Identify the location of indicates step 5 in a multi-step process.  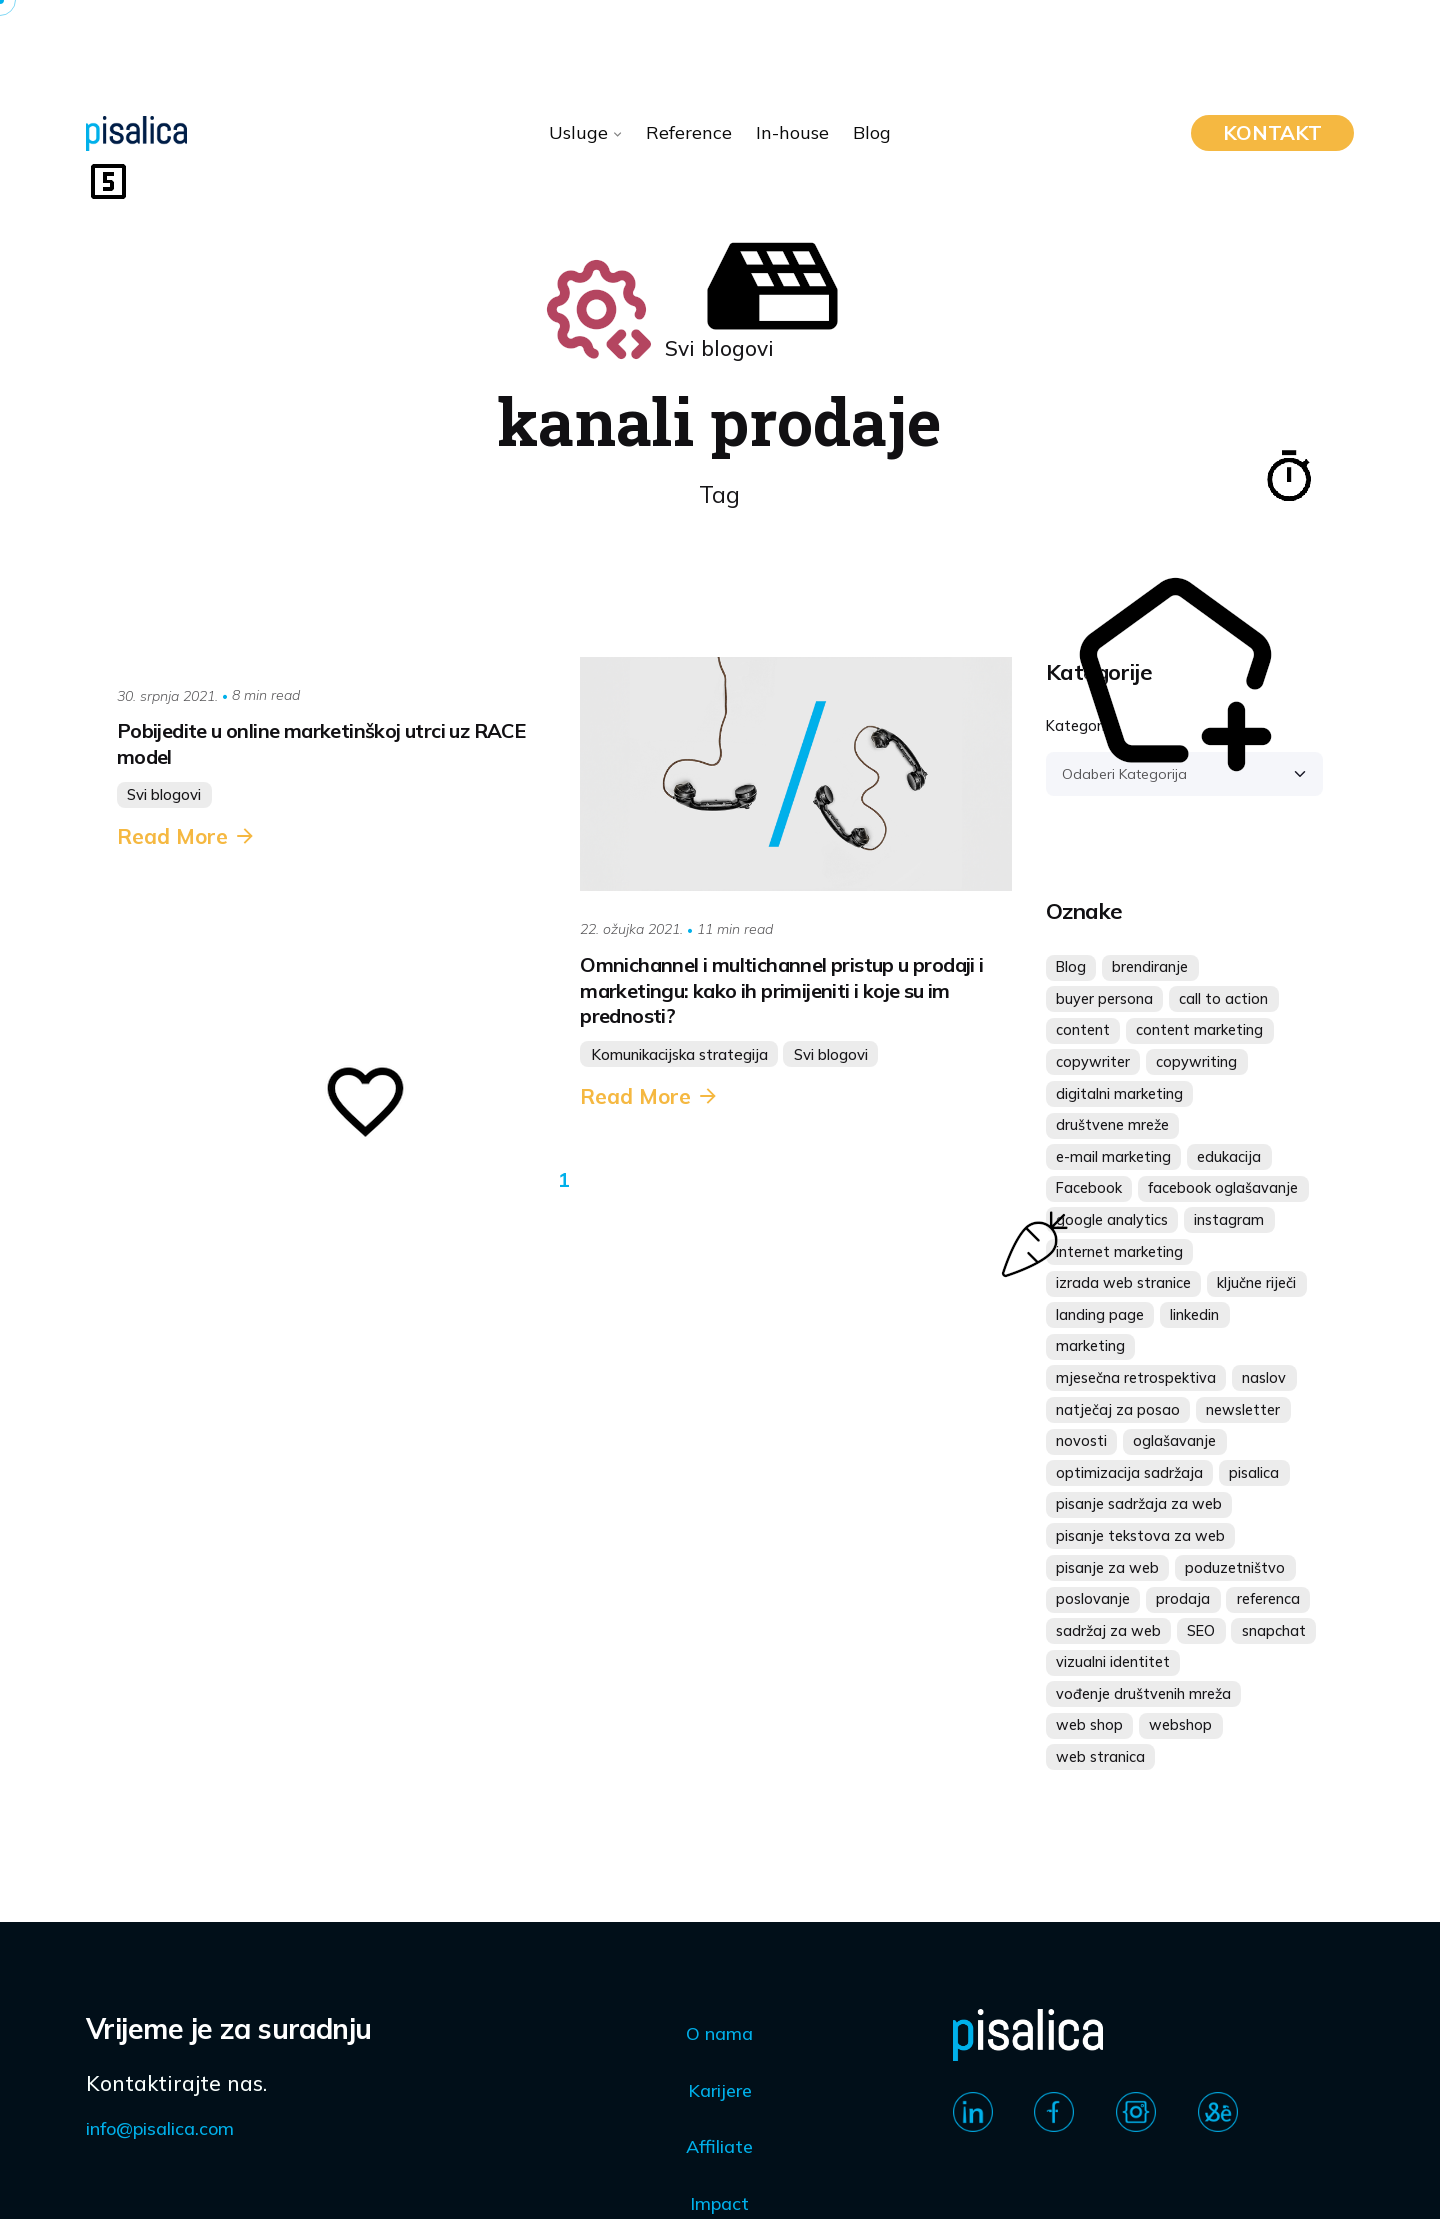
(108, 181).